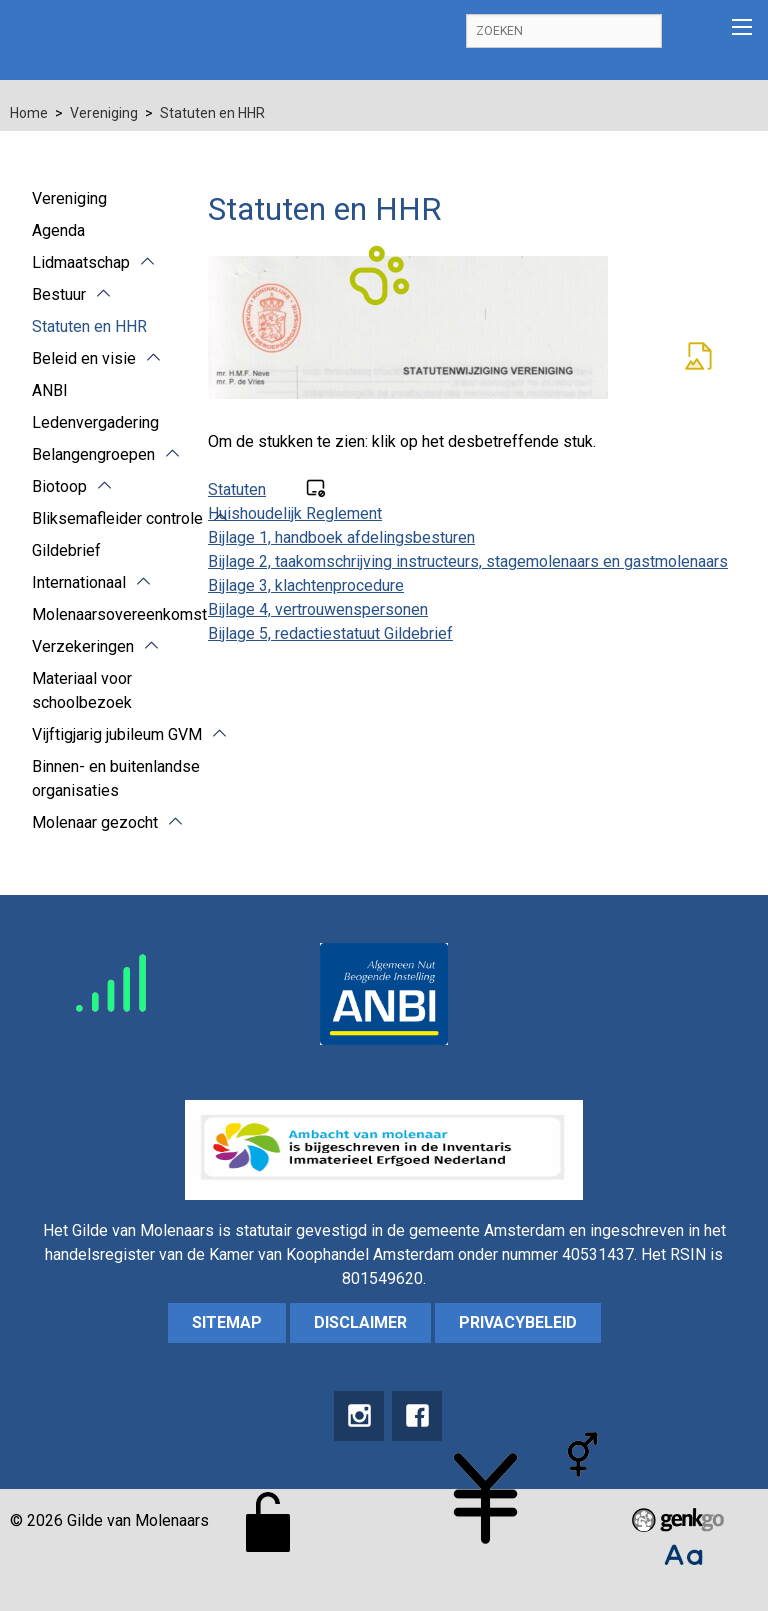  I want to click on select bigender identity option, so click(580, 1453).